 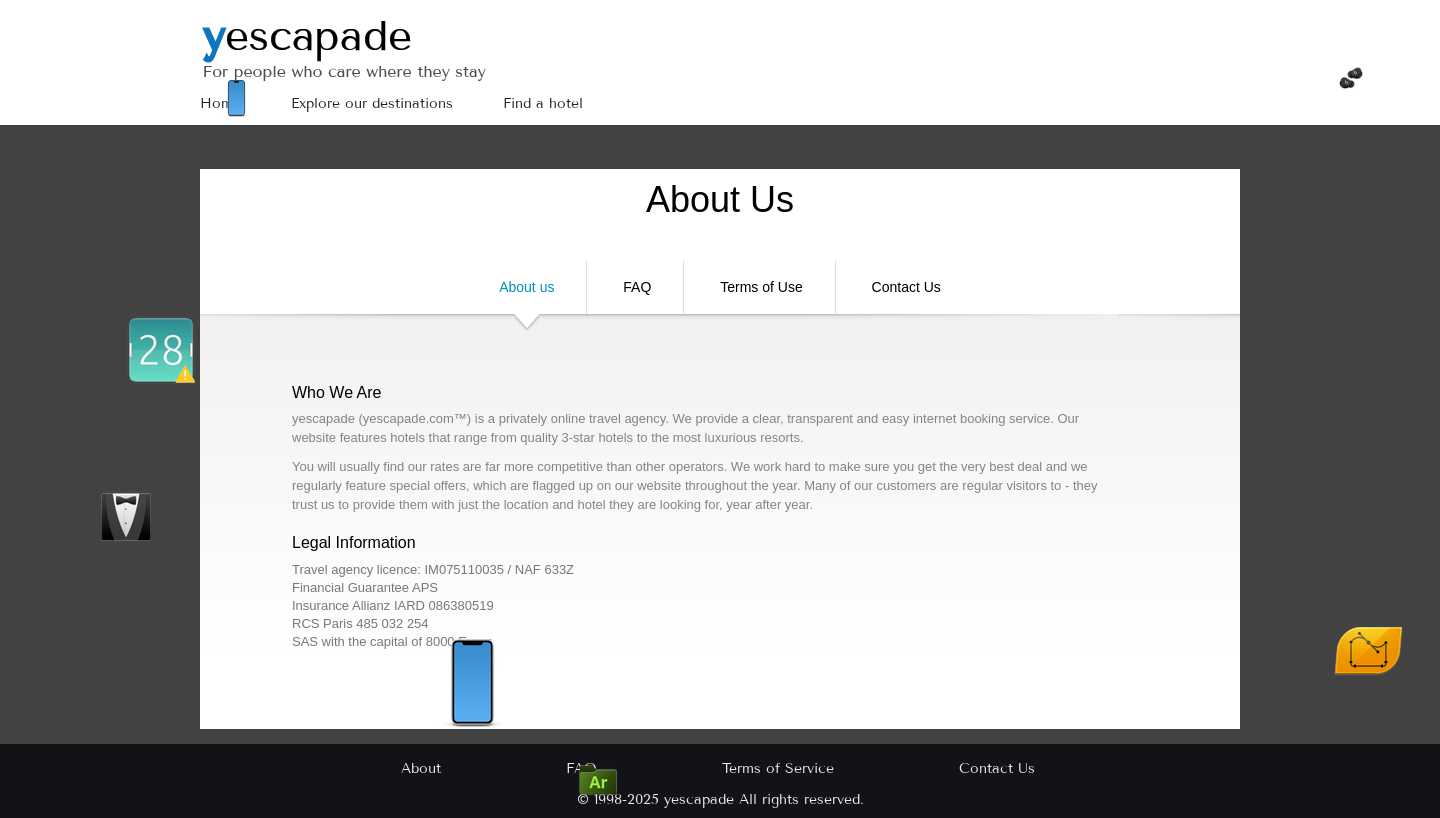 What do you see at coordinates (236, 98) in the screenshot?
I see `iPhone 15 device icon` at bounding box center [236, 98].